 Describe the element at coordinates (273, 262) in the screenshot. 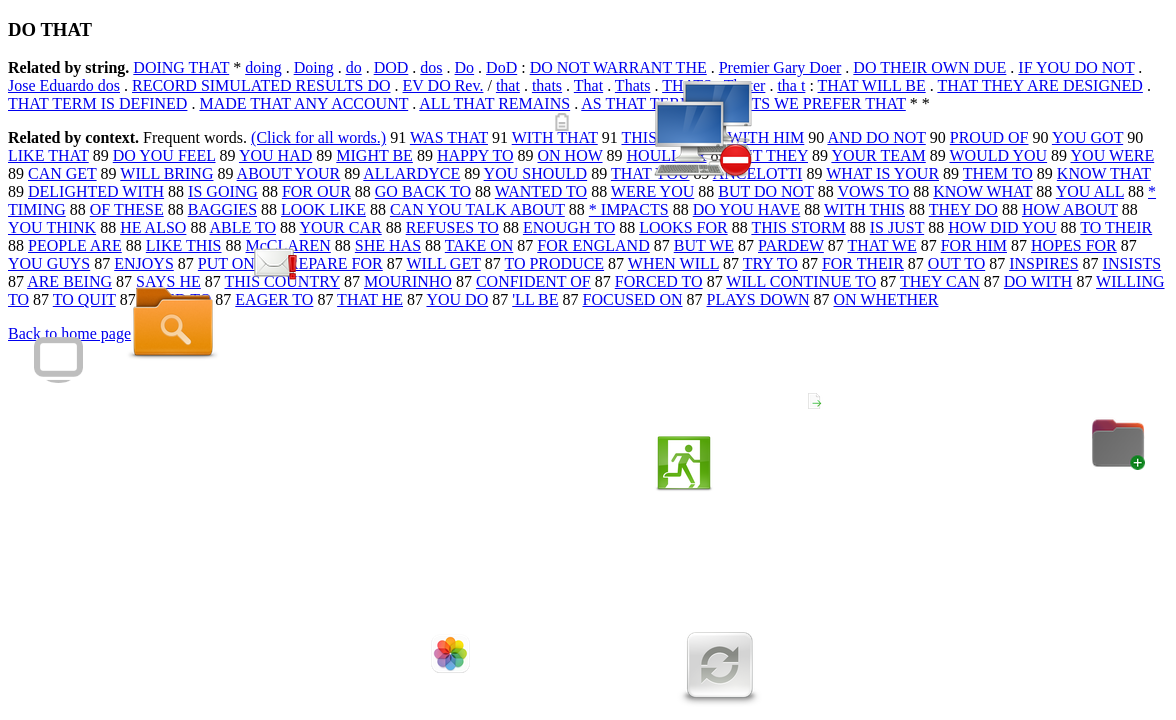

I see `mark email as important` at that location.